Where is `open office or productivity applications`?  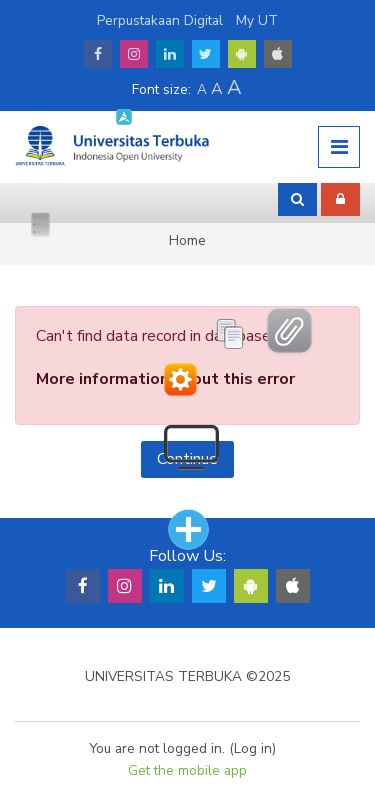 open office or productivity applications is located at coordinates (289, 330).